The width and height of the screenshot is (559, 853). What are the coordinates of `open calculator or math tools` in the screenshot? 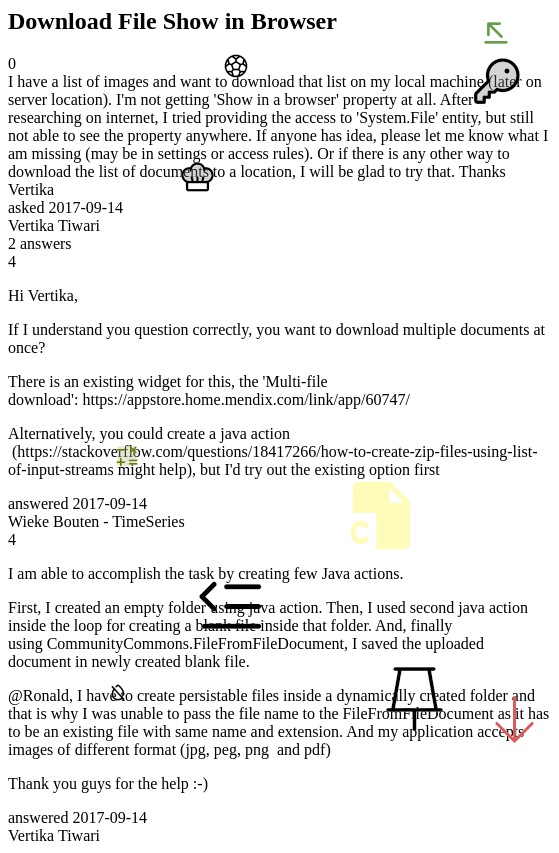 It's located at (127, 456).